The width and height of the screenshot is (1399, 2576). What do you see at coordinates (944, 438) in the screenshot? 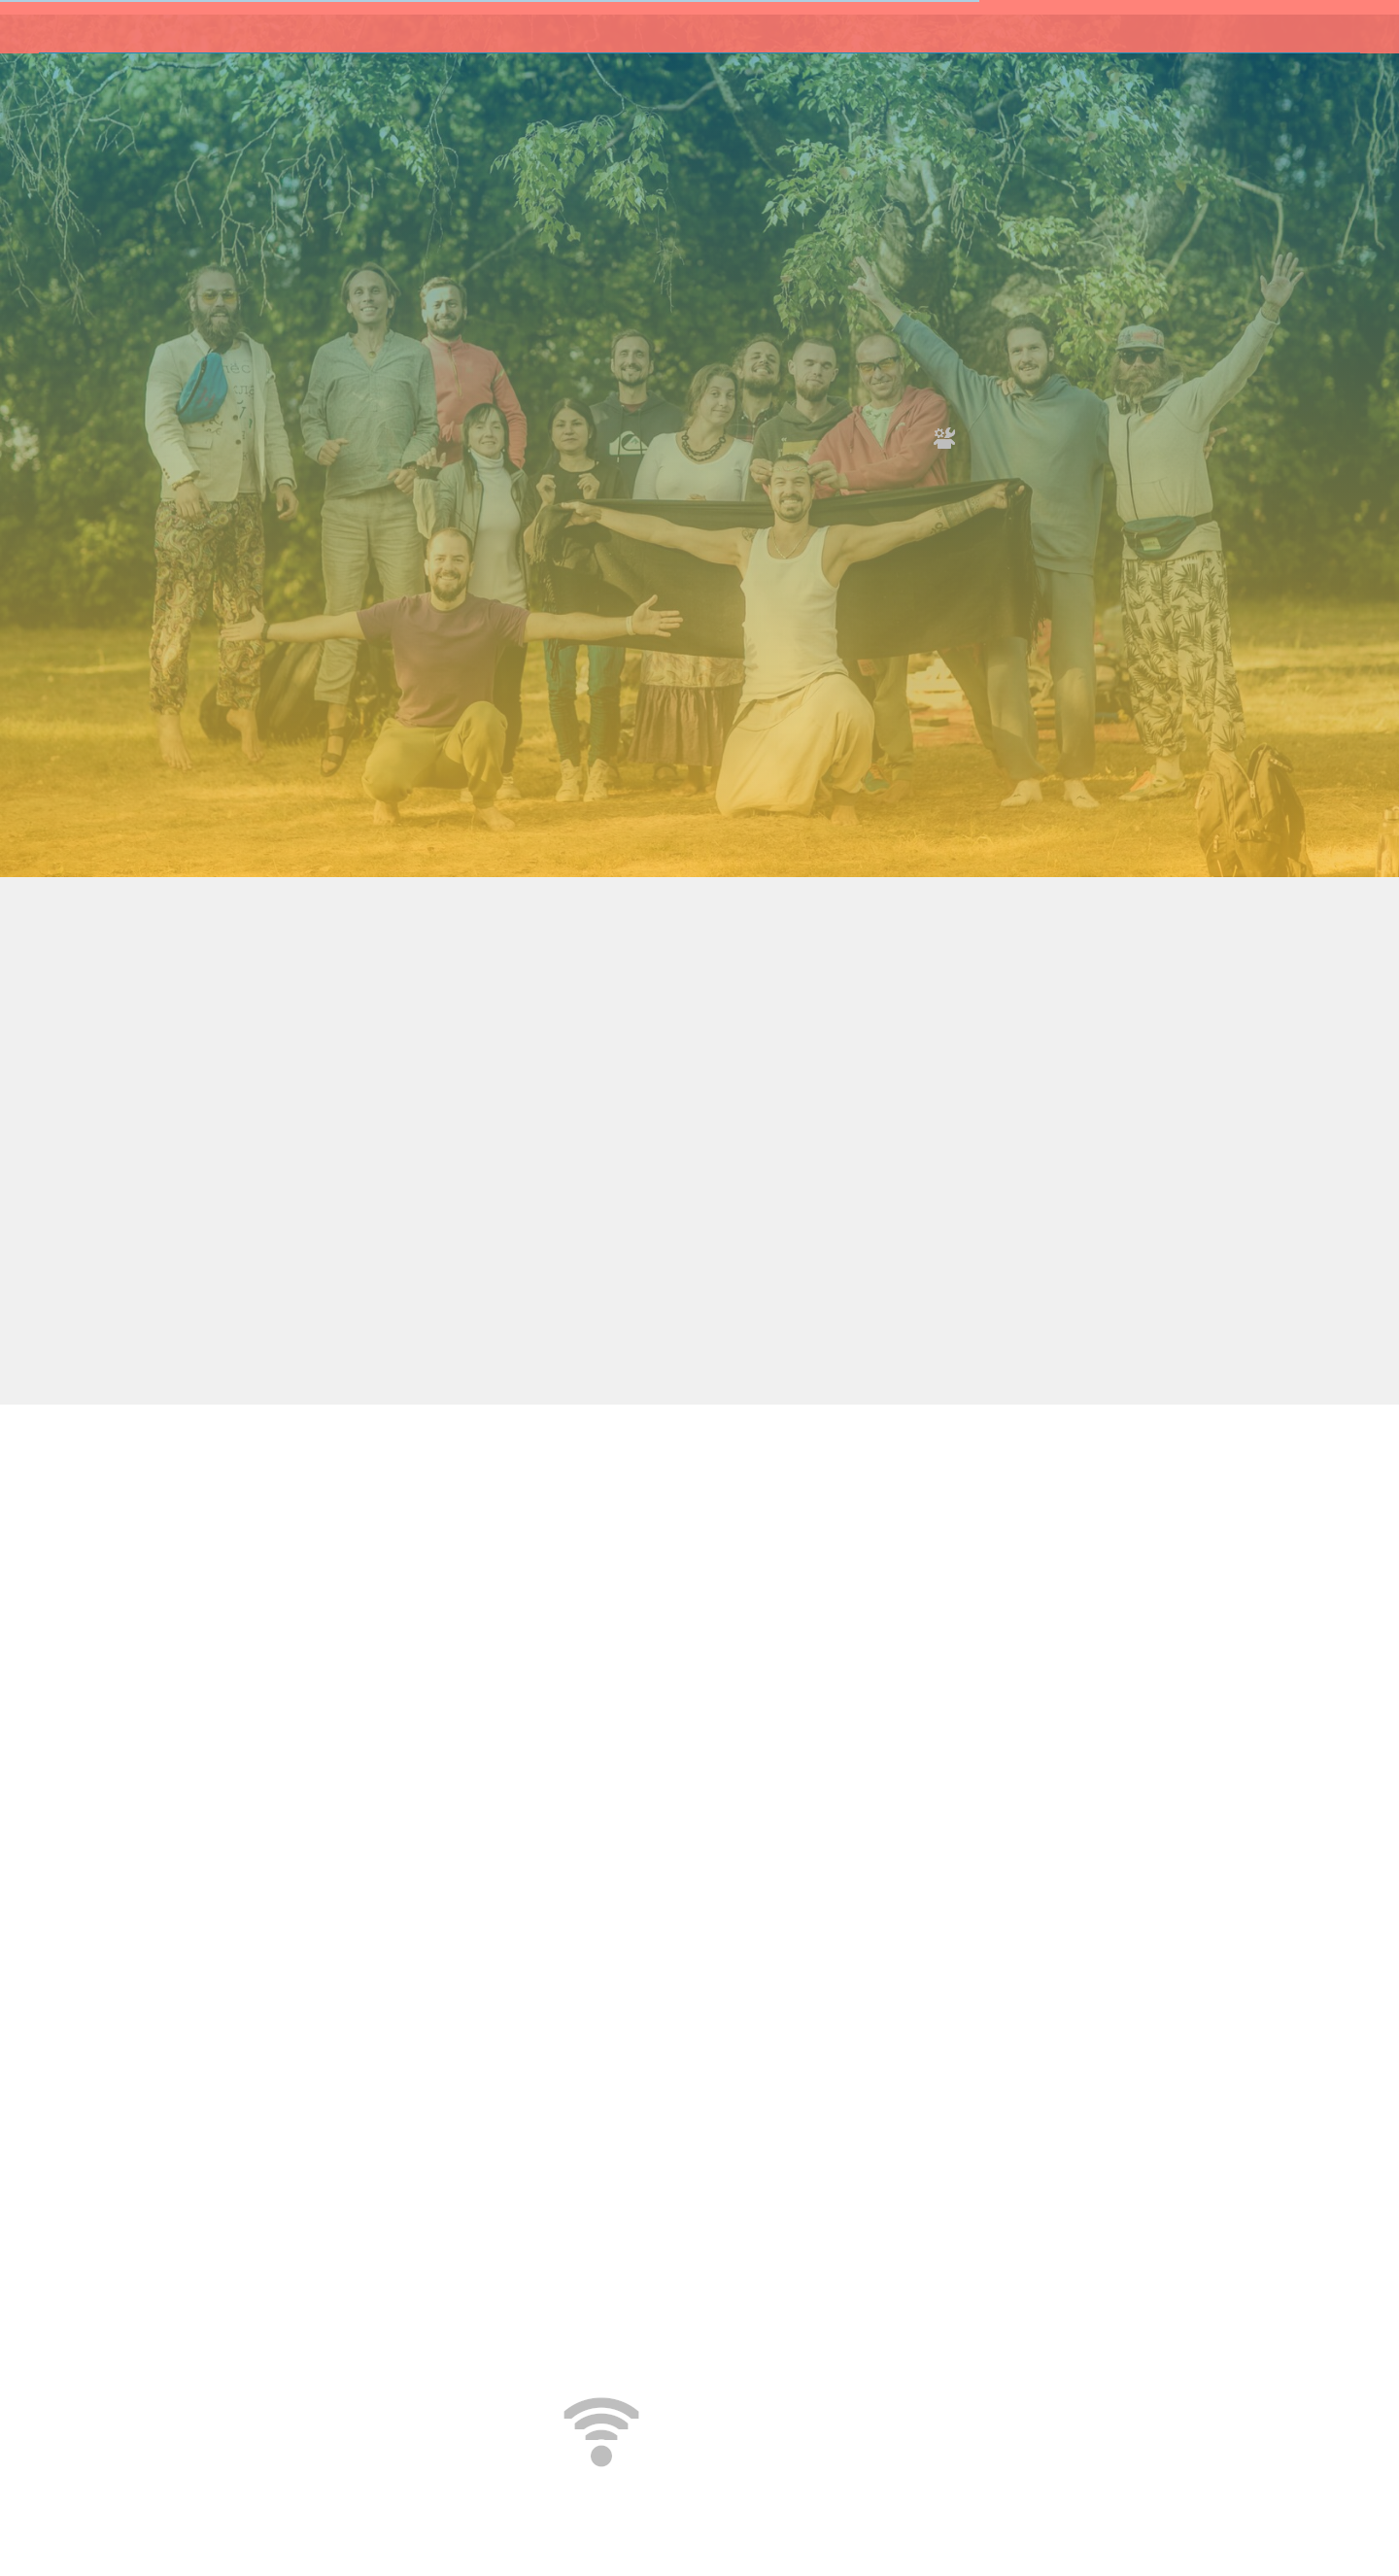
I see `access miscellaneous settings or preferences` at bounding box center [944, 438].